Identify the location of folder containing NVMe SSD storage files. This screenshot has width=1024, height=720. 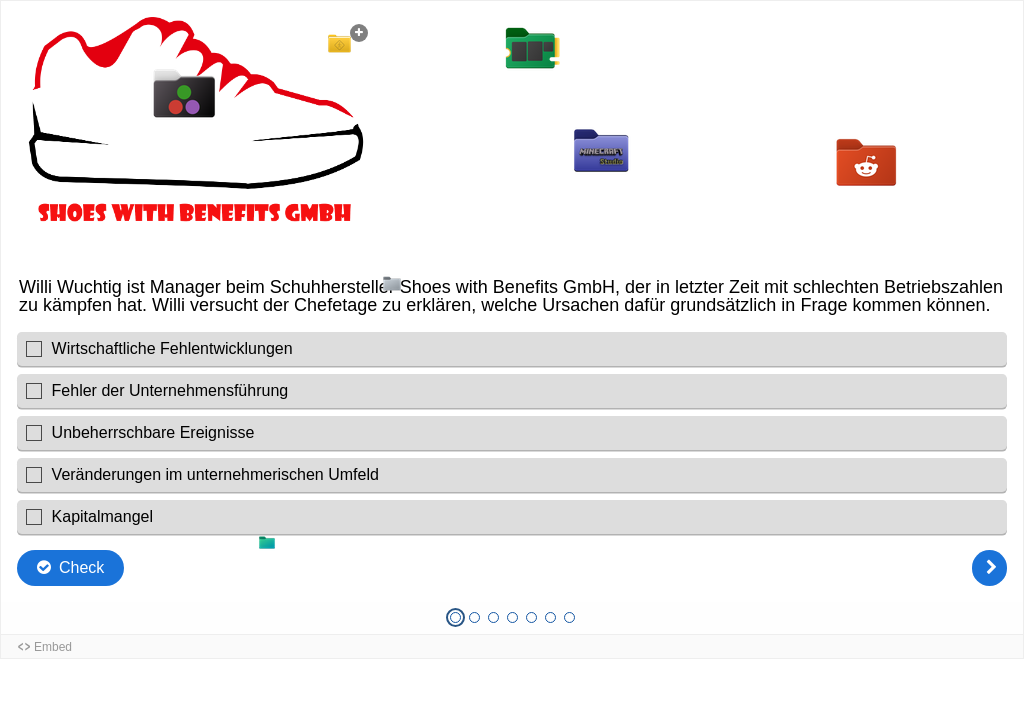
(531, 49).